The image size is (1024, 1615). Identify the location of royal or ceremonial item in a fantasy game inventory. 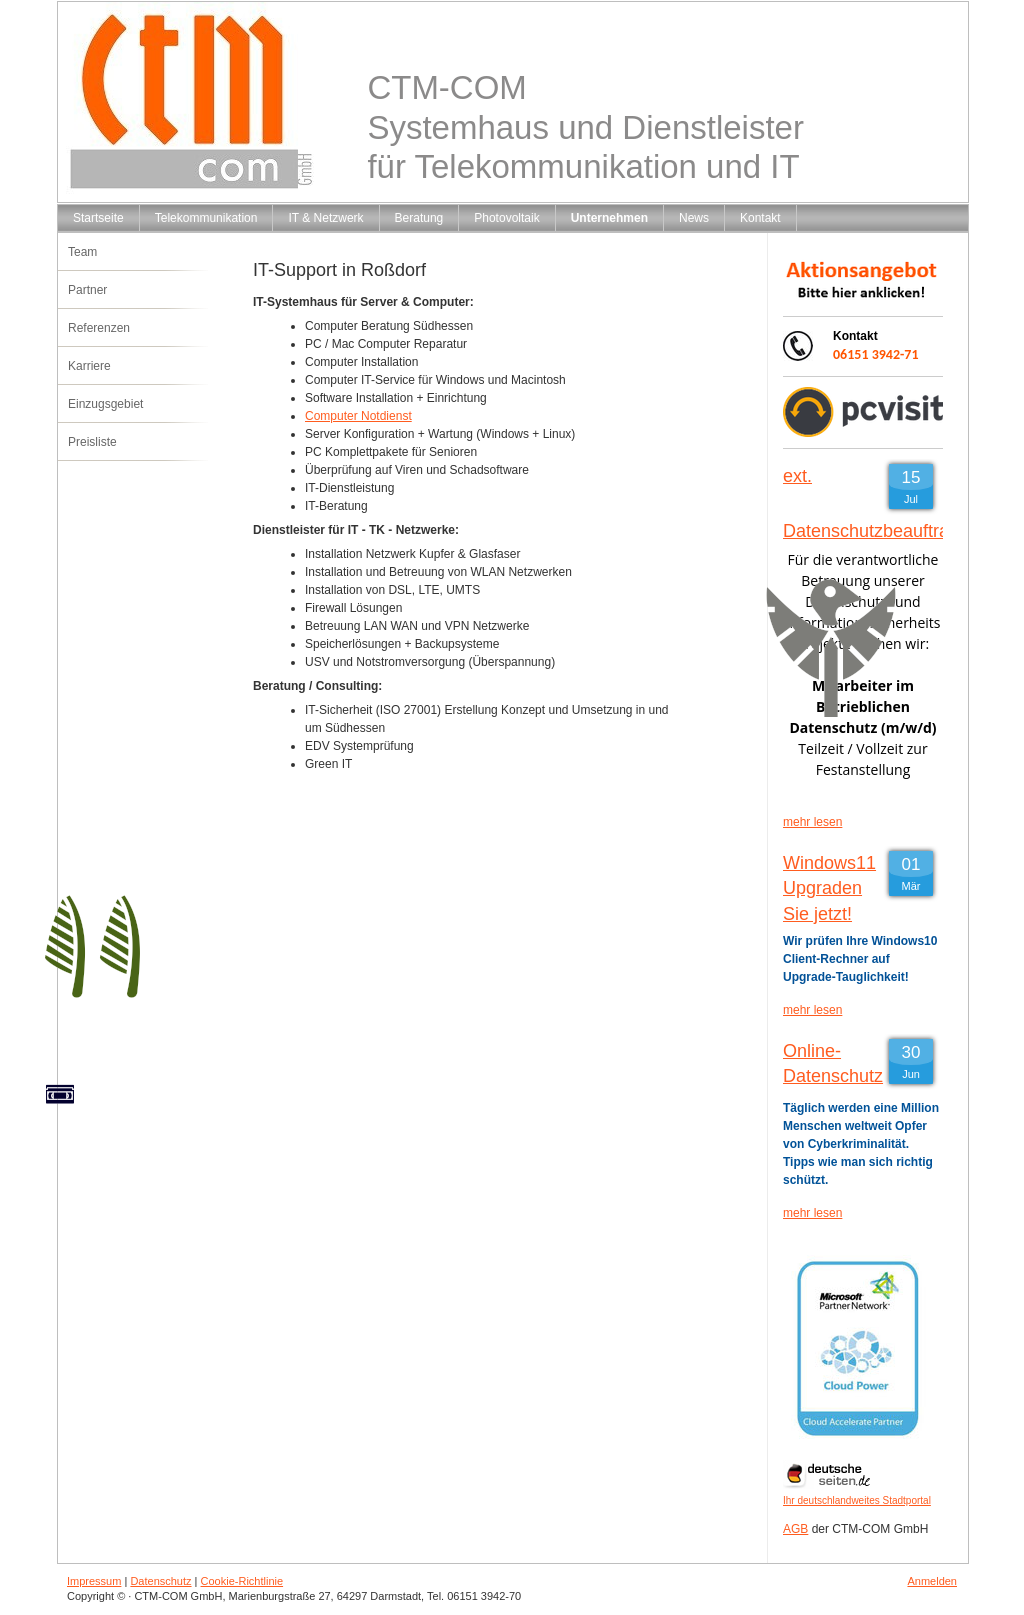
(831, 647).